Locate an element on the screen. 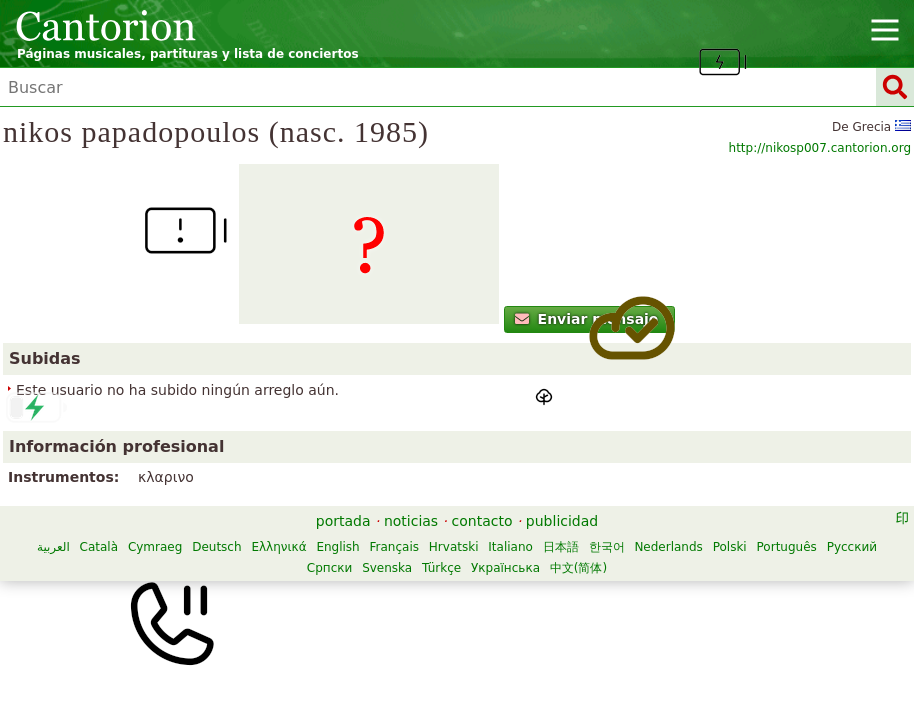 The width and height of the screenshot is (914, 720). file successfully uploaded to cloud storage is located at coordinates (632, 328).